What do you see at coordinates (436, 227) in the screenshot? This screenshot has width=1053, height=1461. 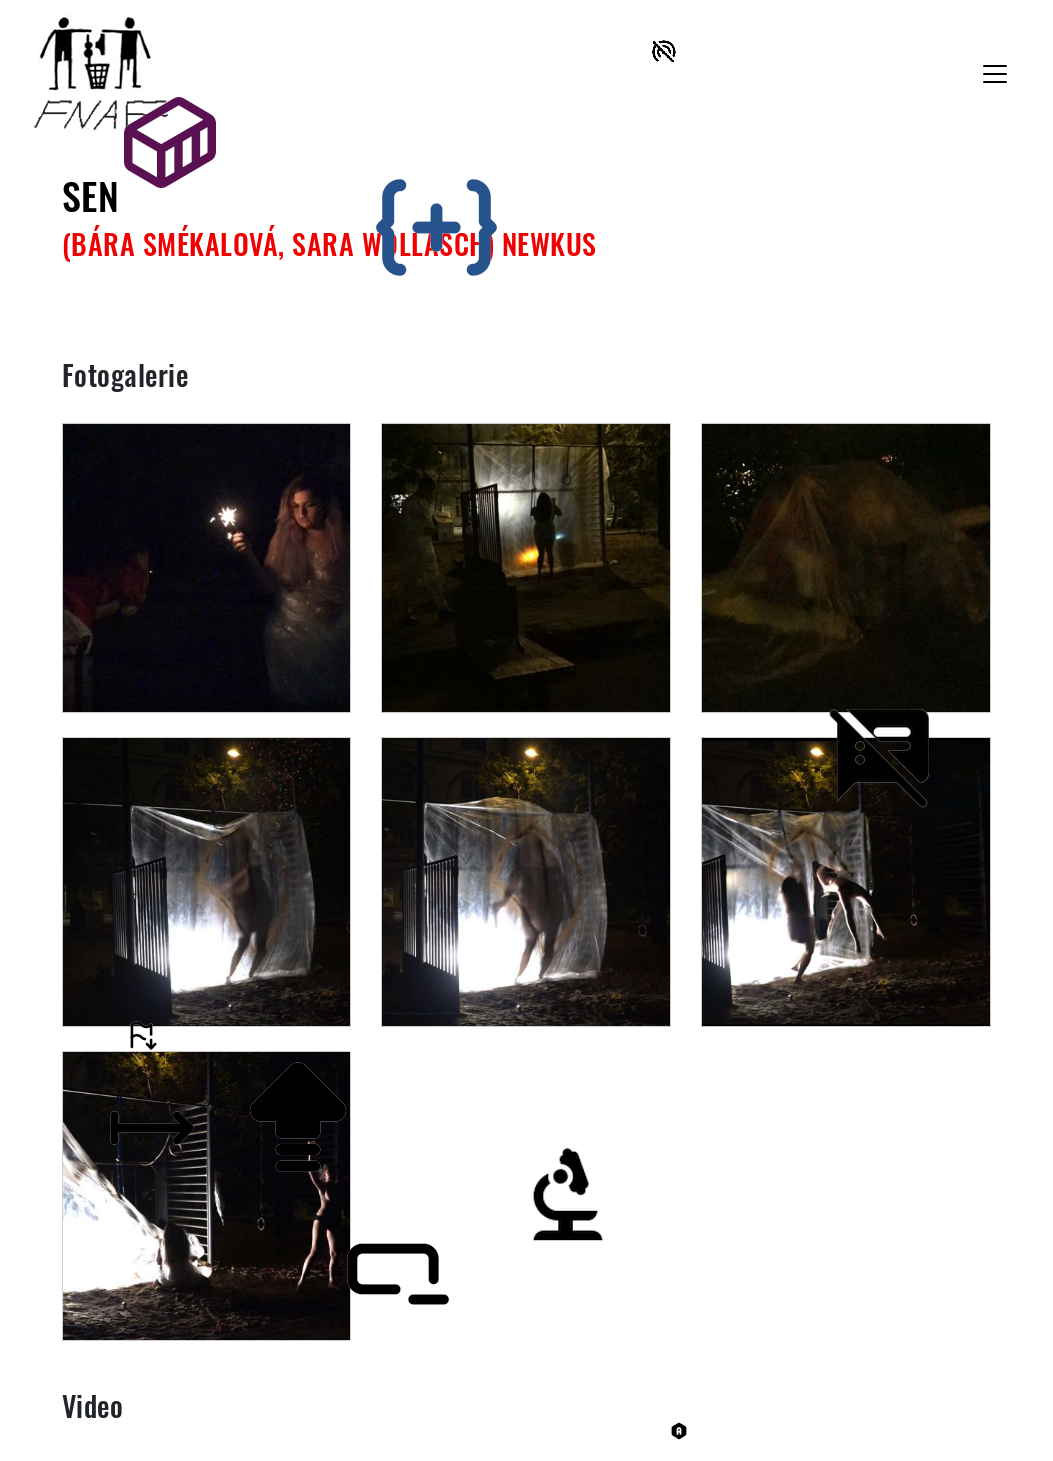 I see `add a new code snippet or block` at bounding box center [436, 227].